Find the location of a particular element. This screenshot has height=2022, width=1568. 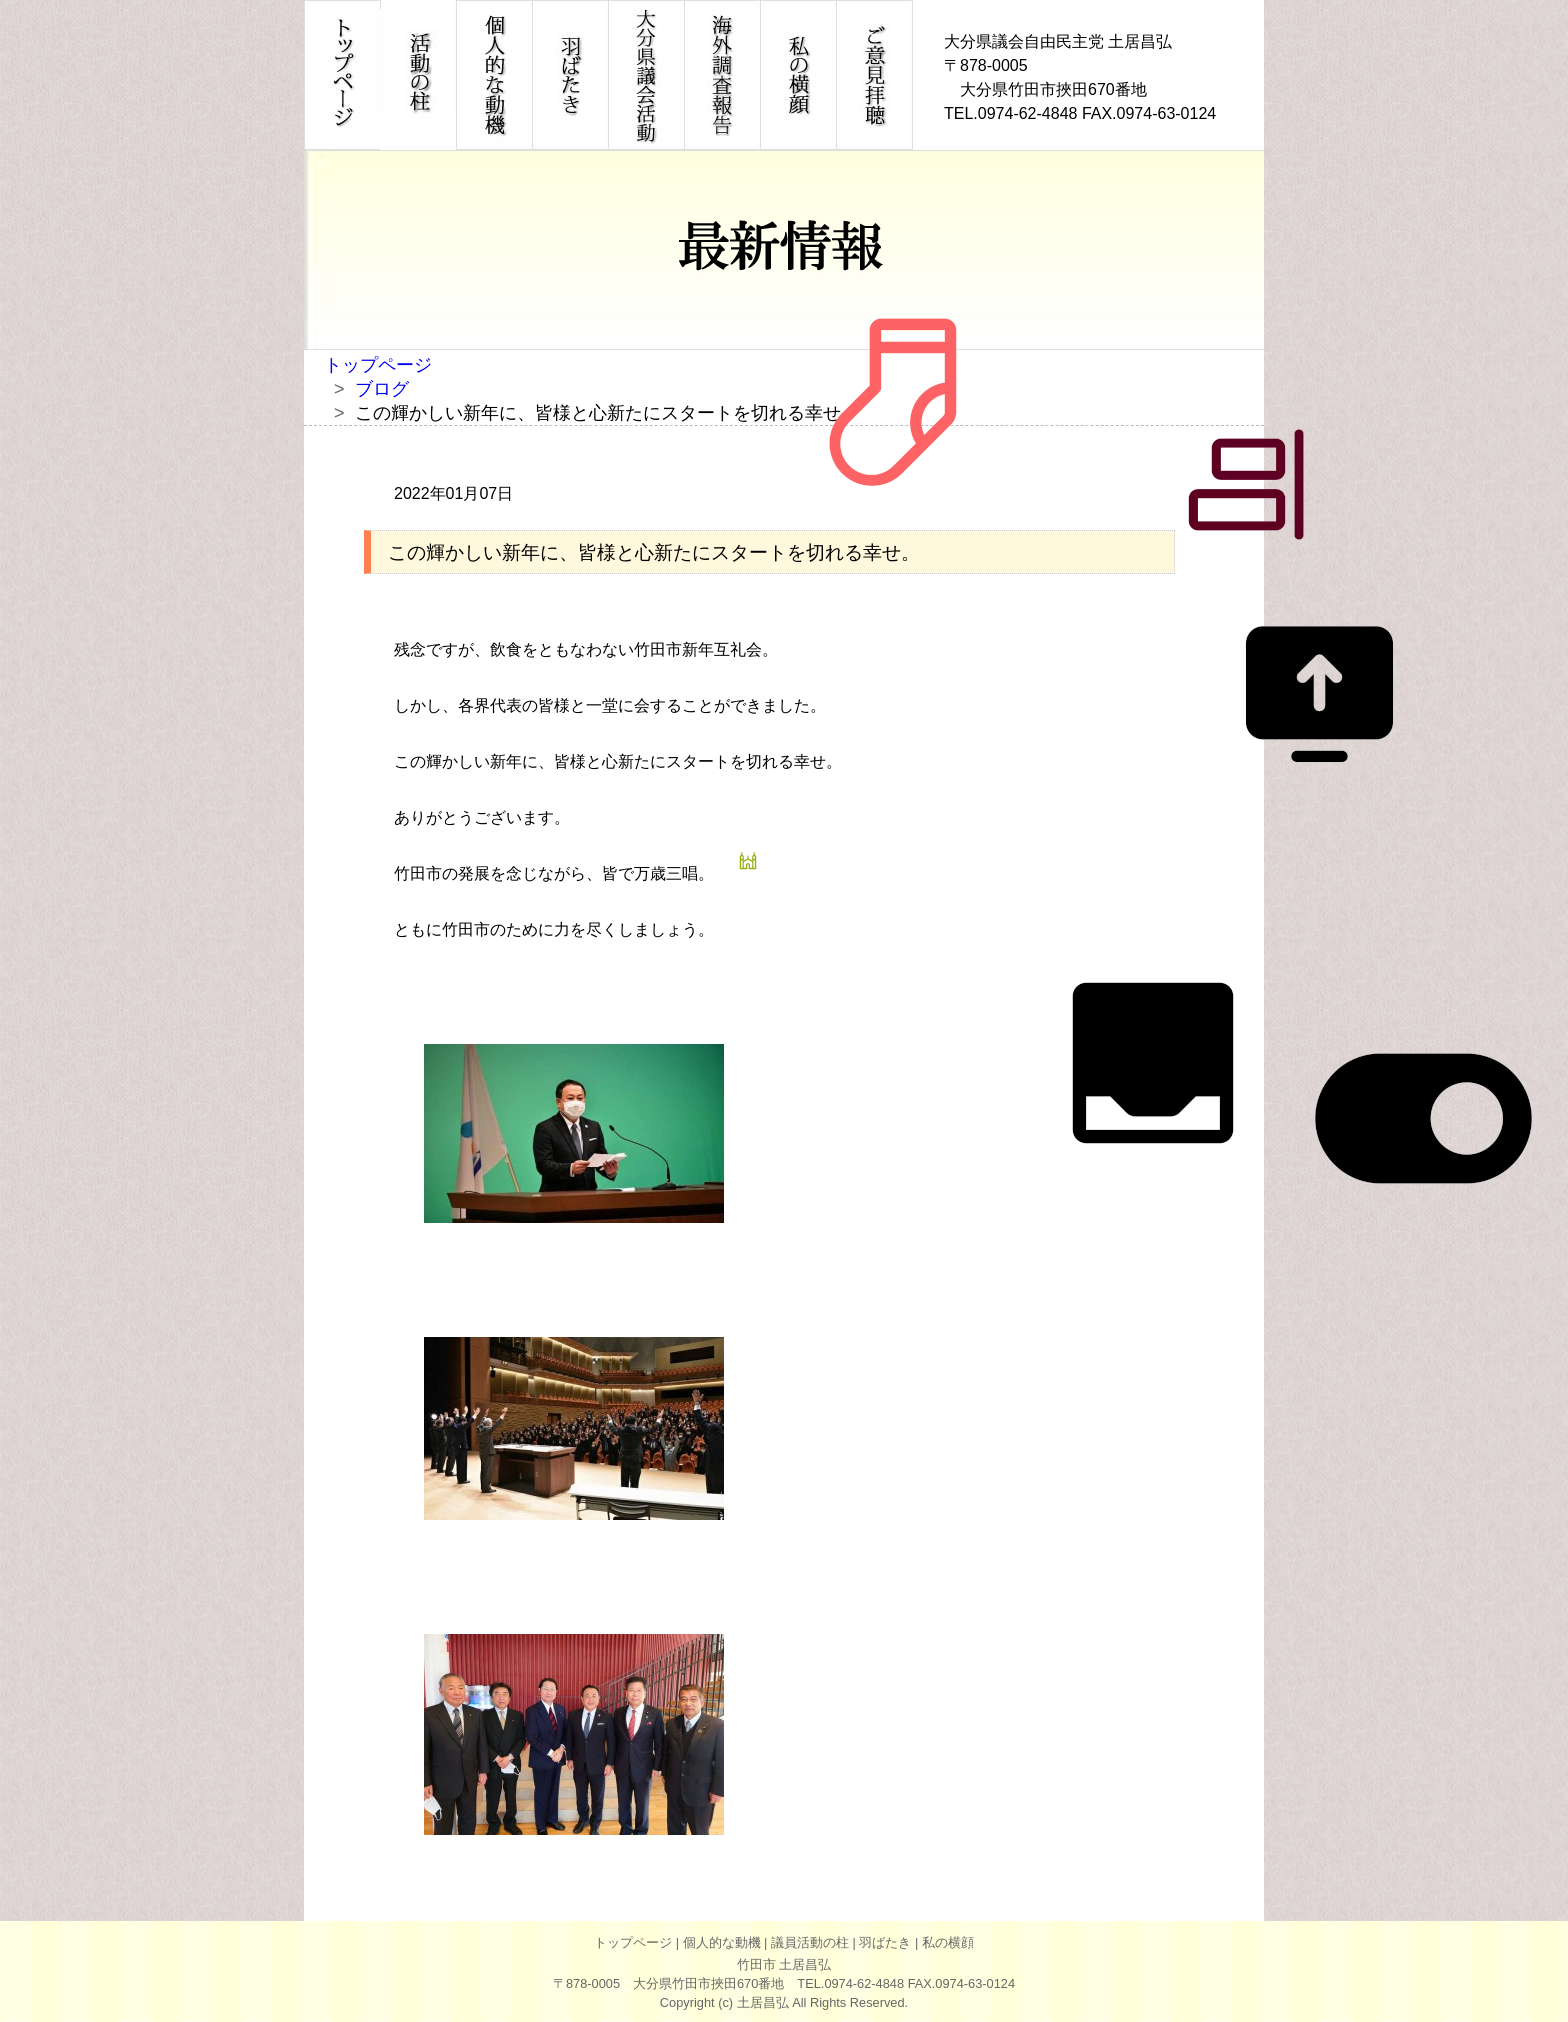

align text or content to the right is located at coordinates (1248, 484).